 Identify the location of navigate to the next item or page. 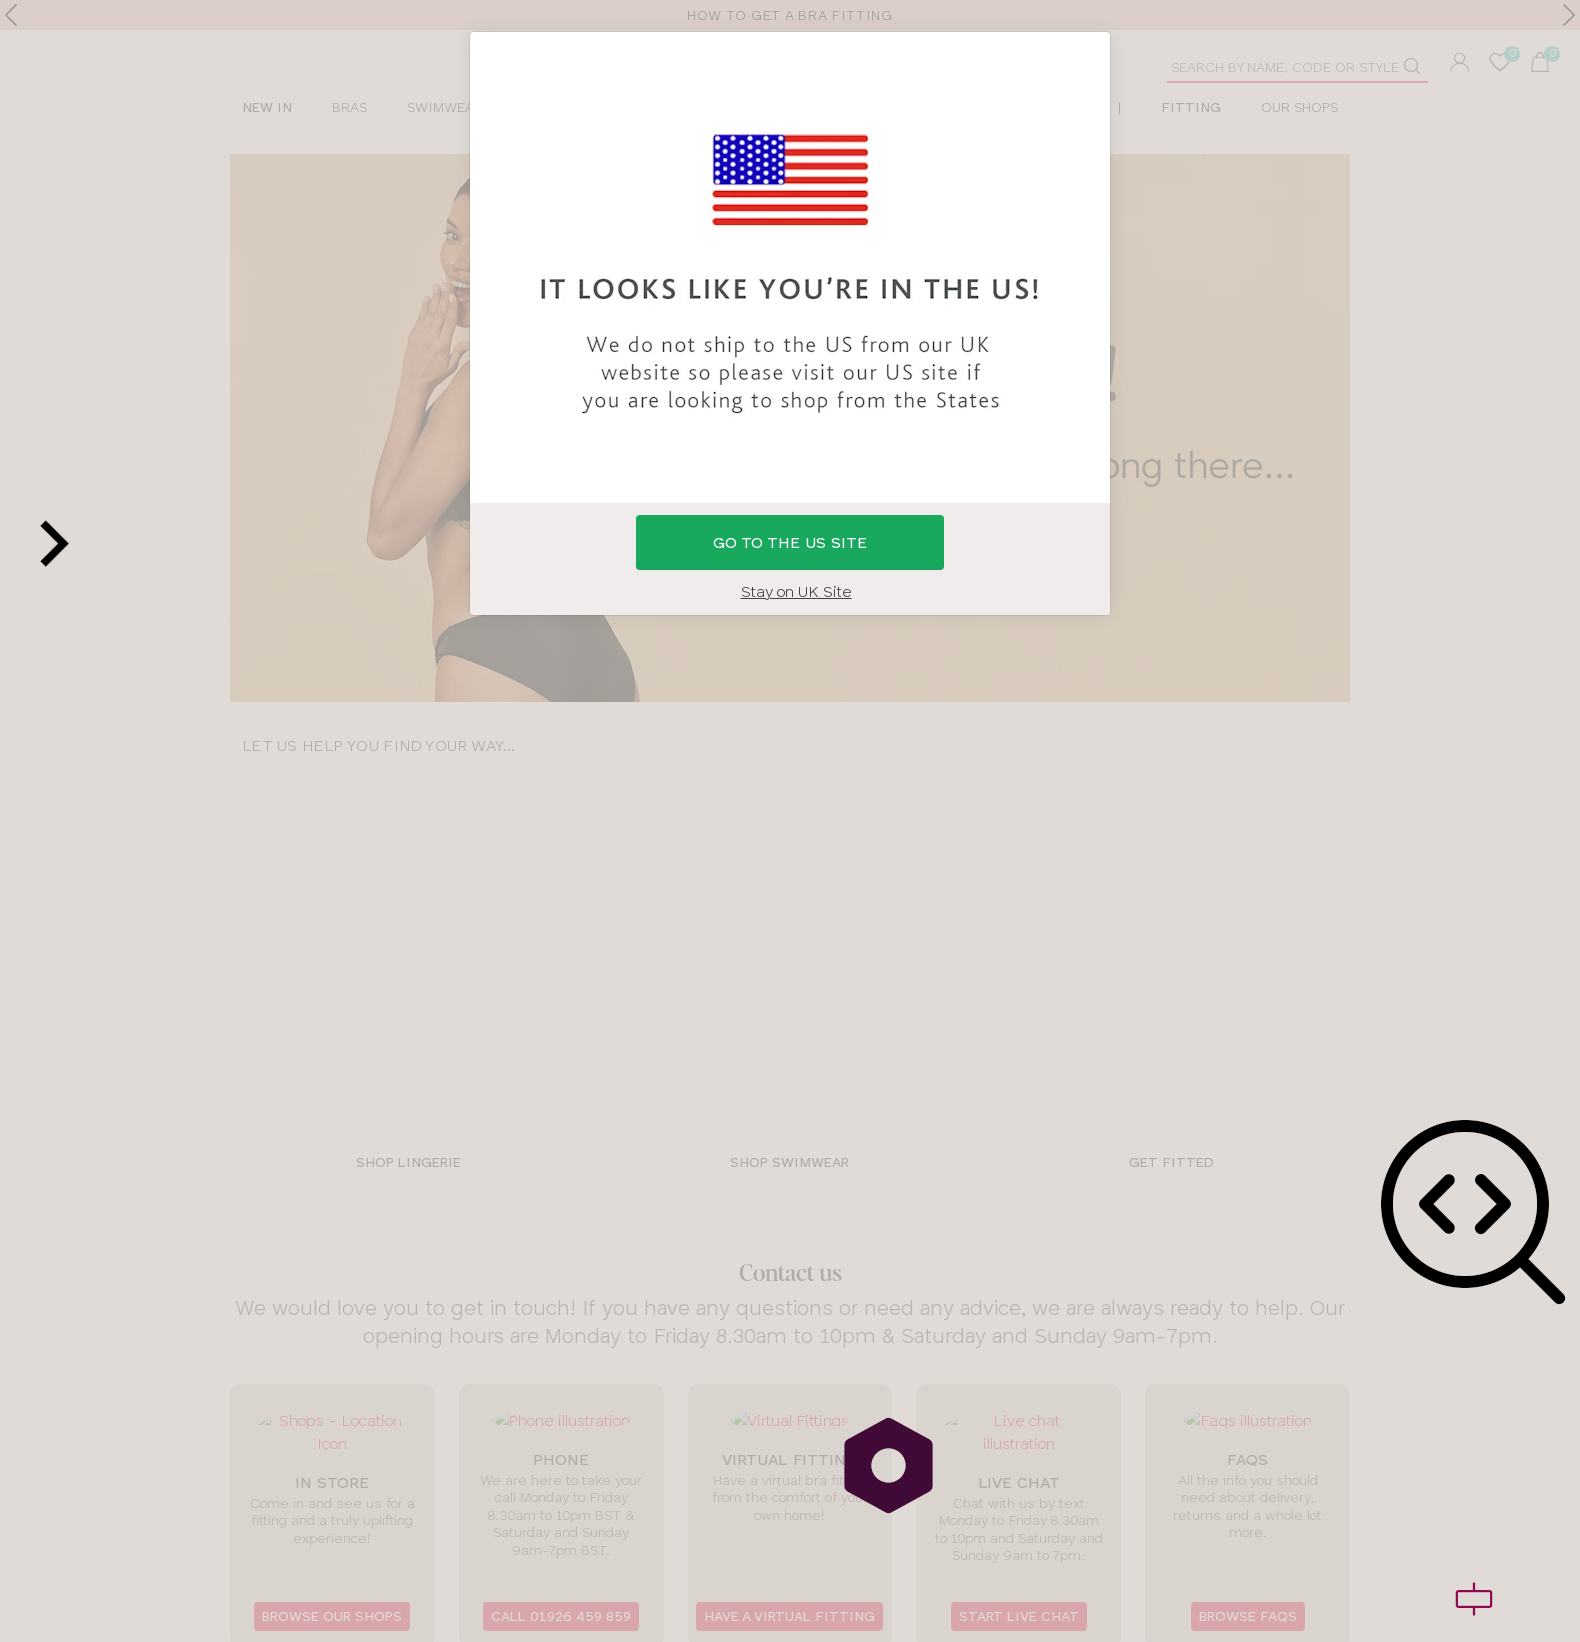
(53, 543).